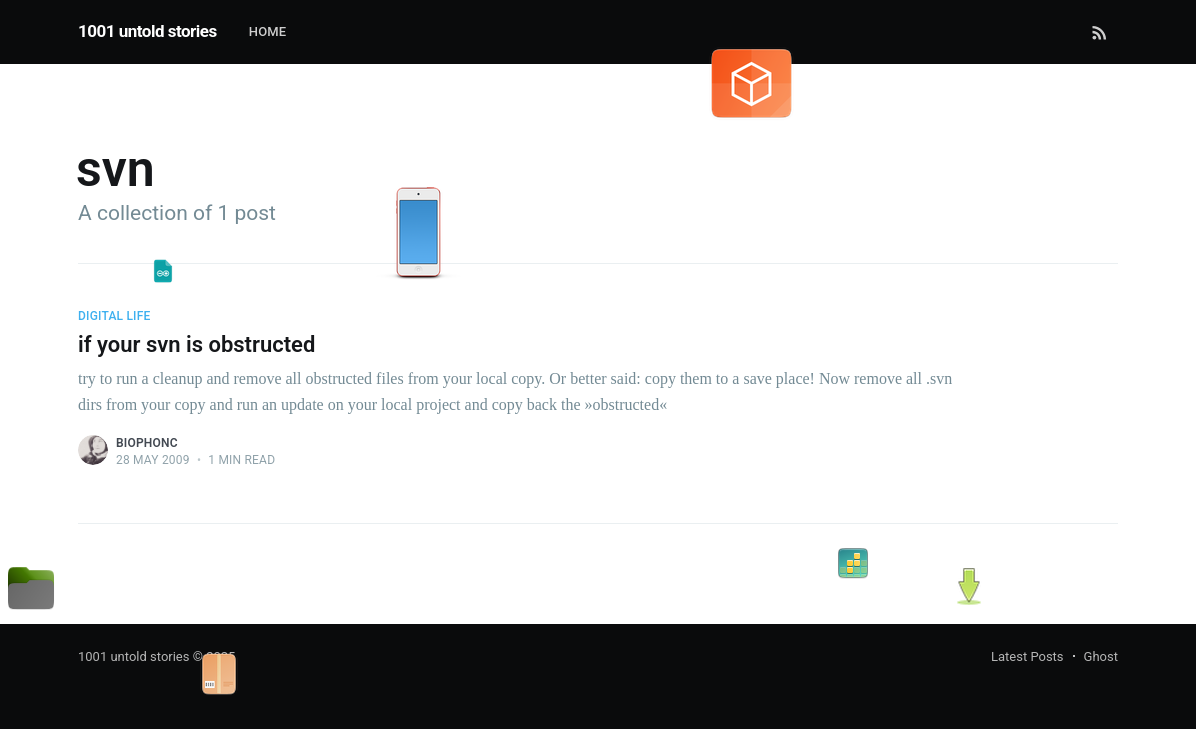  I want to click on save the current file or document, so click(969, 587).